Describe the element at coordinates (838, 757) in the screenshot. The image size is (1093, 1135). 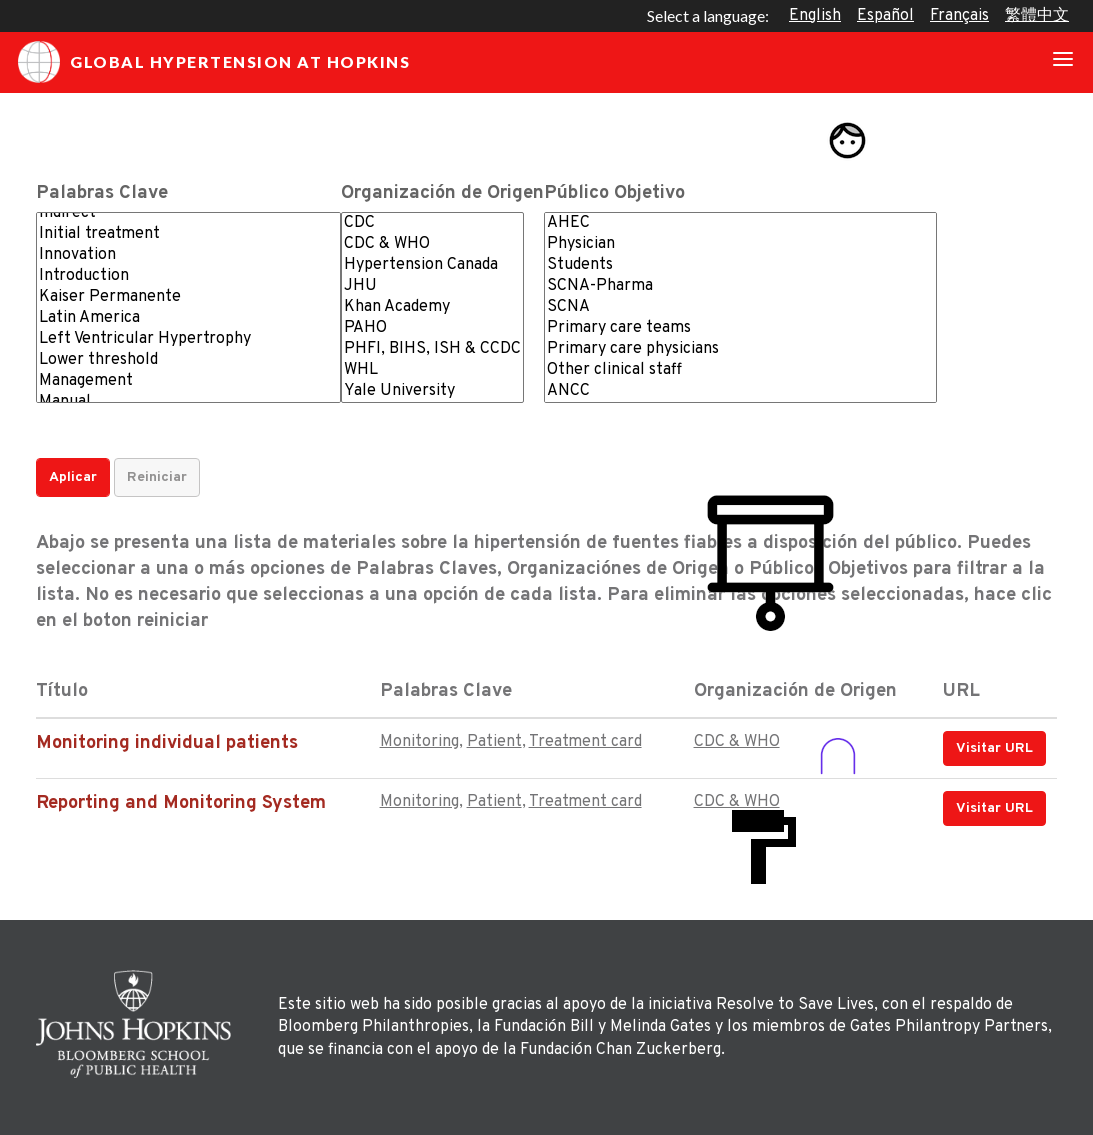
I see `indicates set intersection in data operations` at that location.